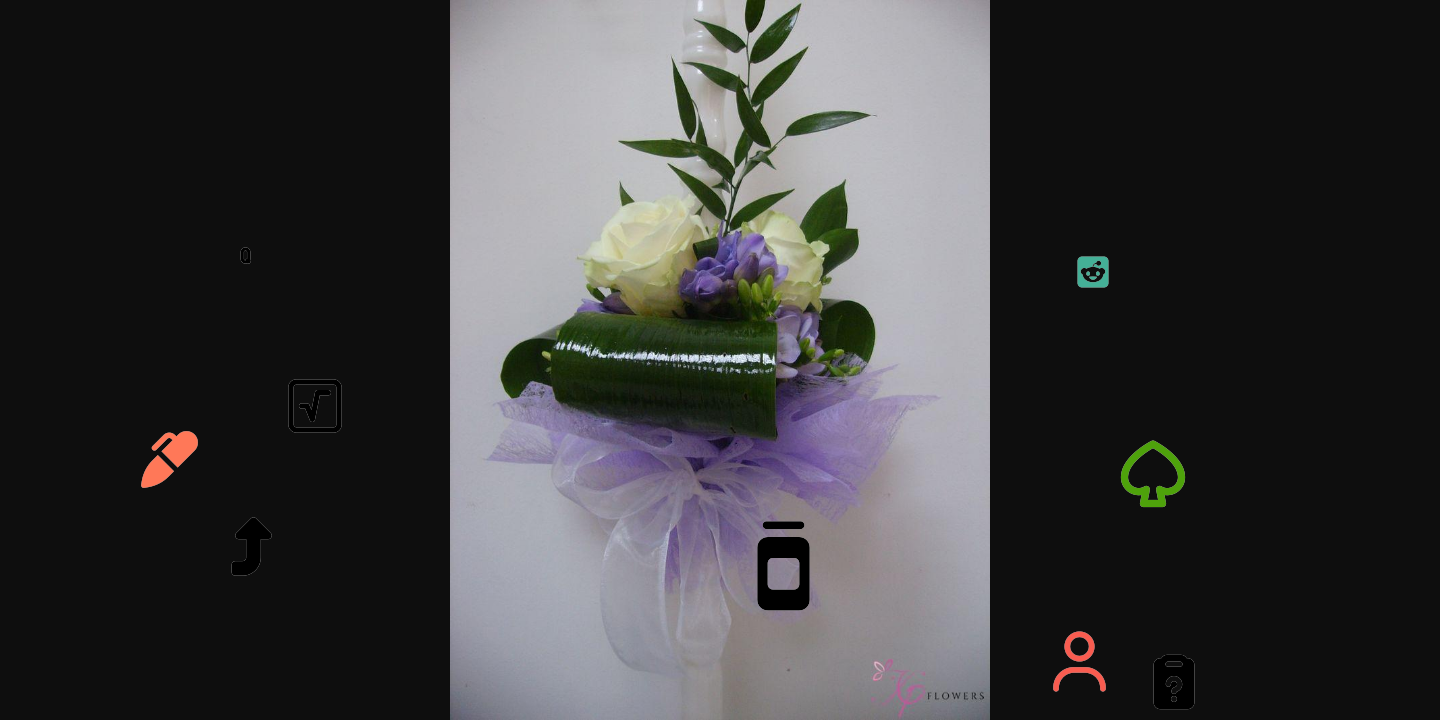 The height and width of the screenshot is (720, 1440). Describe the element at coordinates (253, 546) in the screenshot. I see `move item up one level` at that location.